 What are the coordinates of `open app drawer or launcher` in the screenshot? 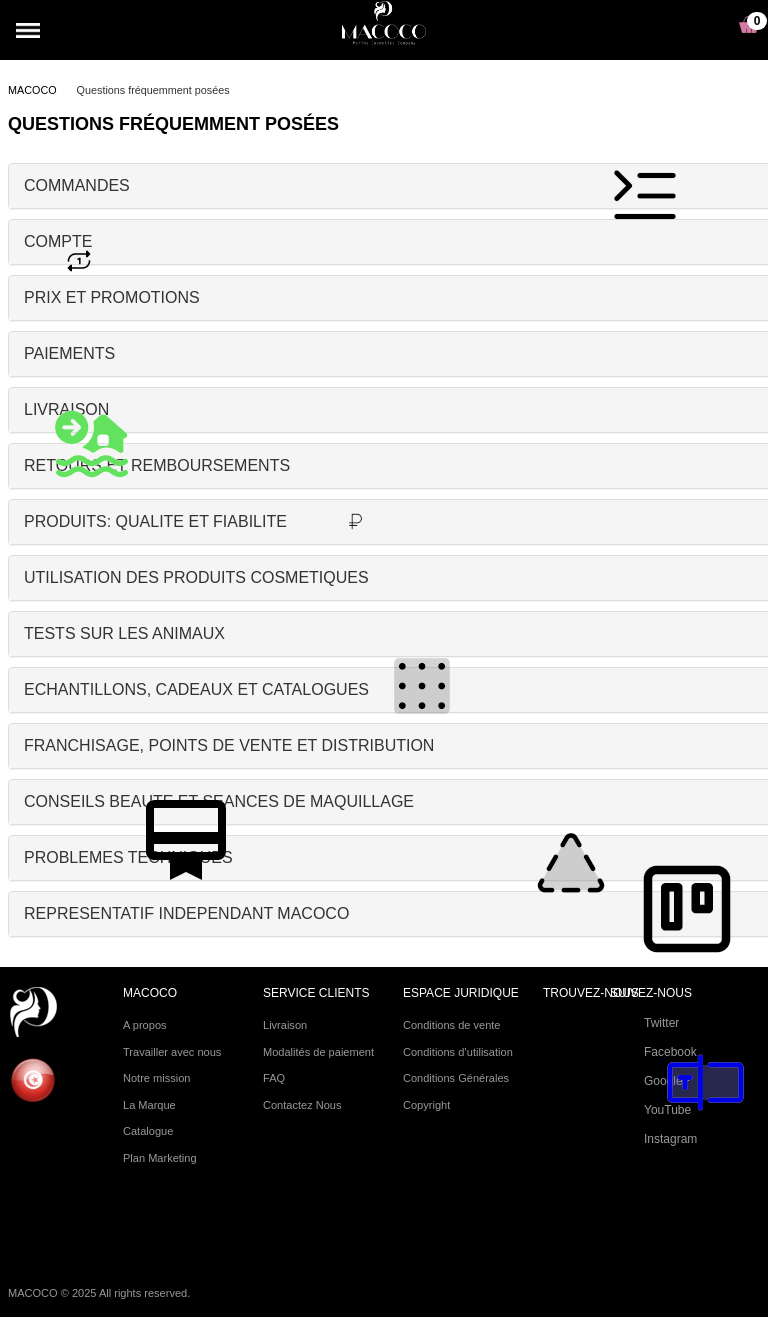 It's located at (422, 686).